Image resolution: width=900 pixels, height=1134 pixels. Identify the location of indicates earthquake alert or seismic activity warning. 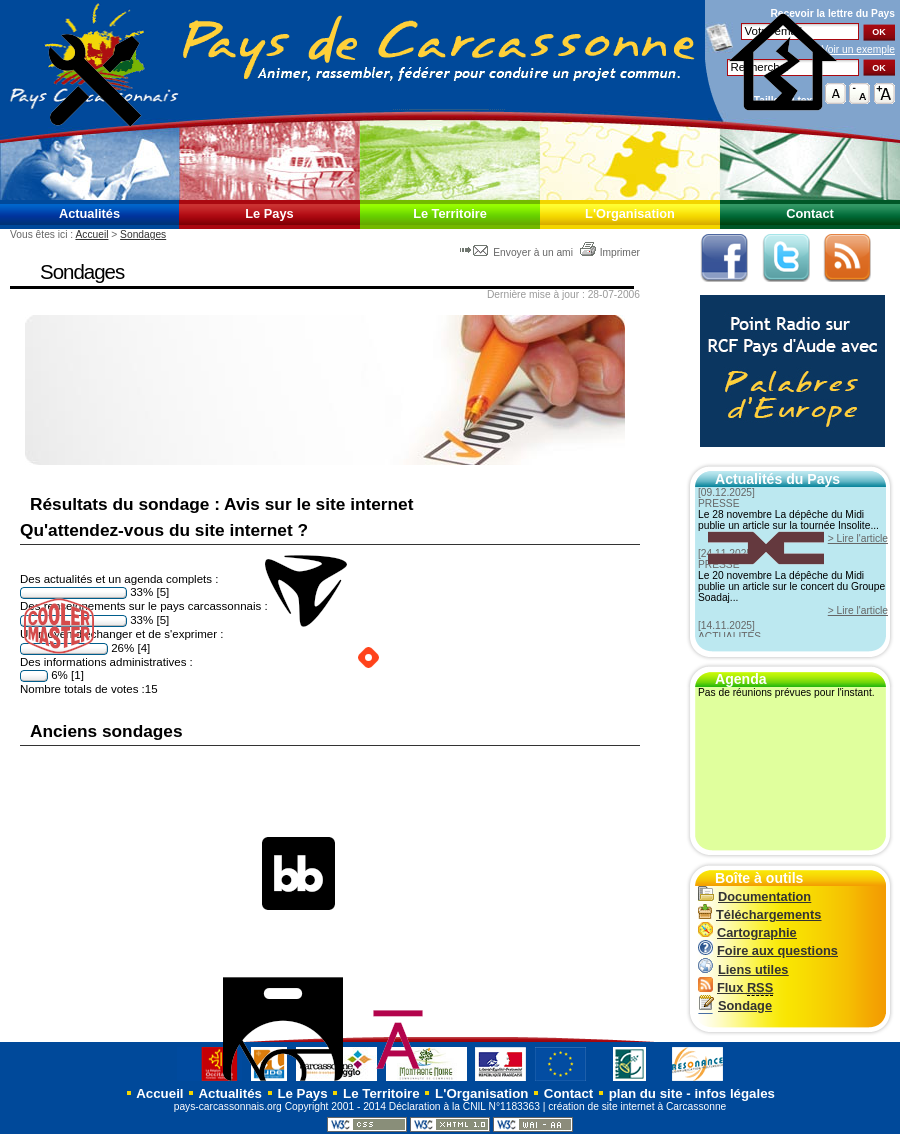
(783, 66).